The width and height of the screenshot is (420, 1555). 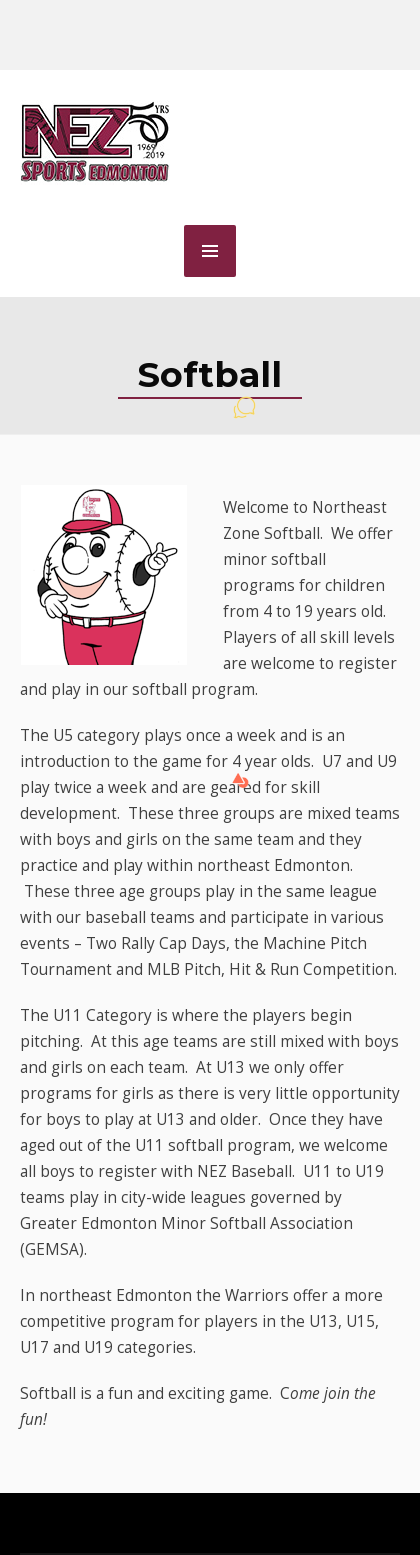 What do you see at coordinates (244, 407) in the screenshot?
I see `open messaging or chat` at bounding box center [244, 407].